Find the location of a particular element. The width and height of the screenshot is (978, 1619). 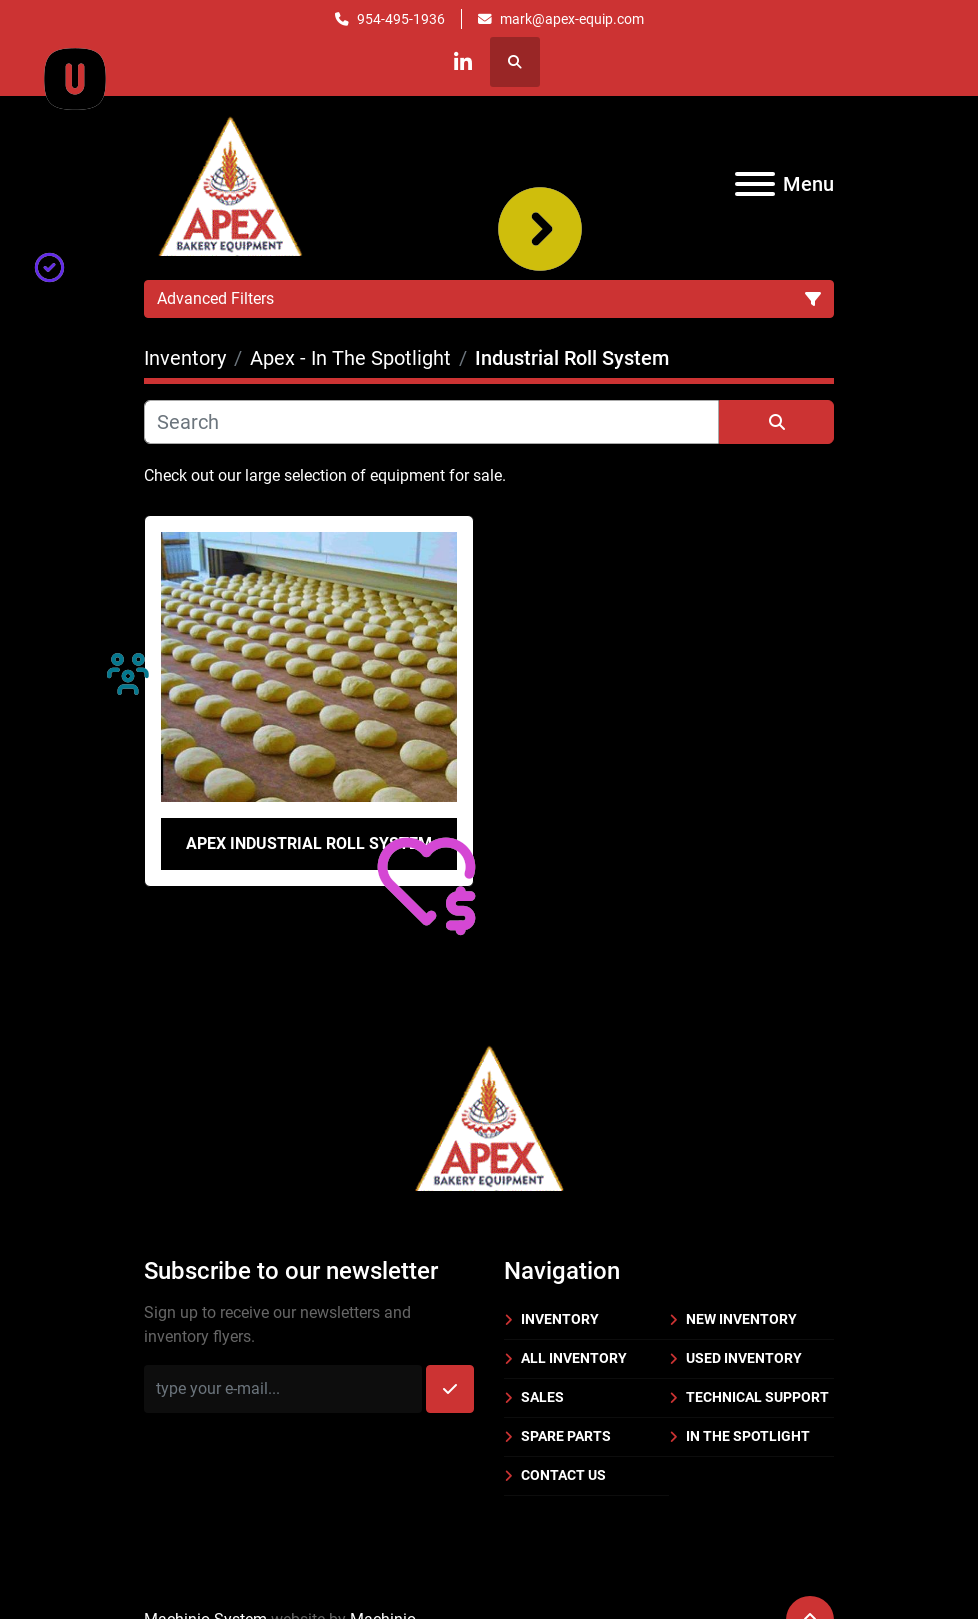

indicates an unread item or status is located at coordinates (75, 79).